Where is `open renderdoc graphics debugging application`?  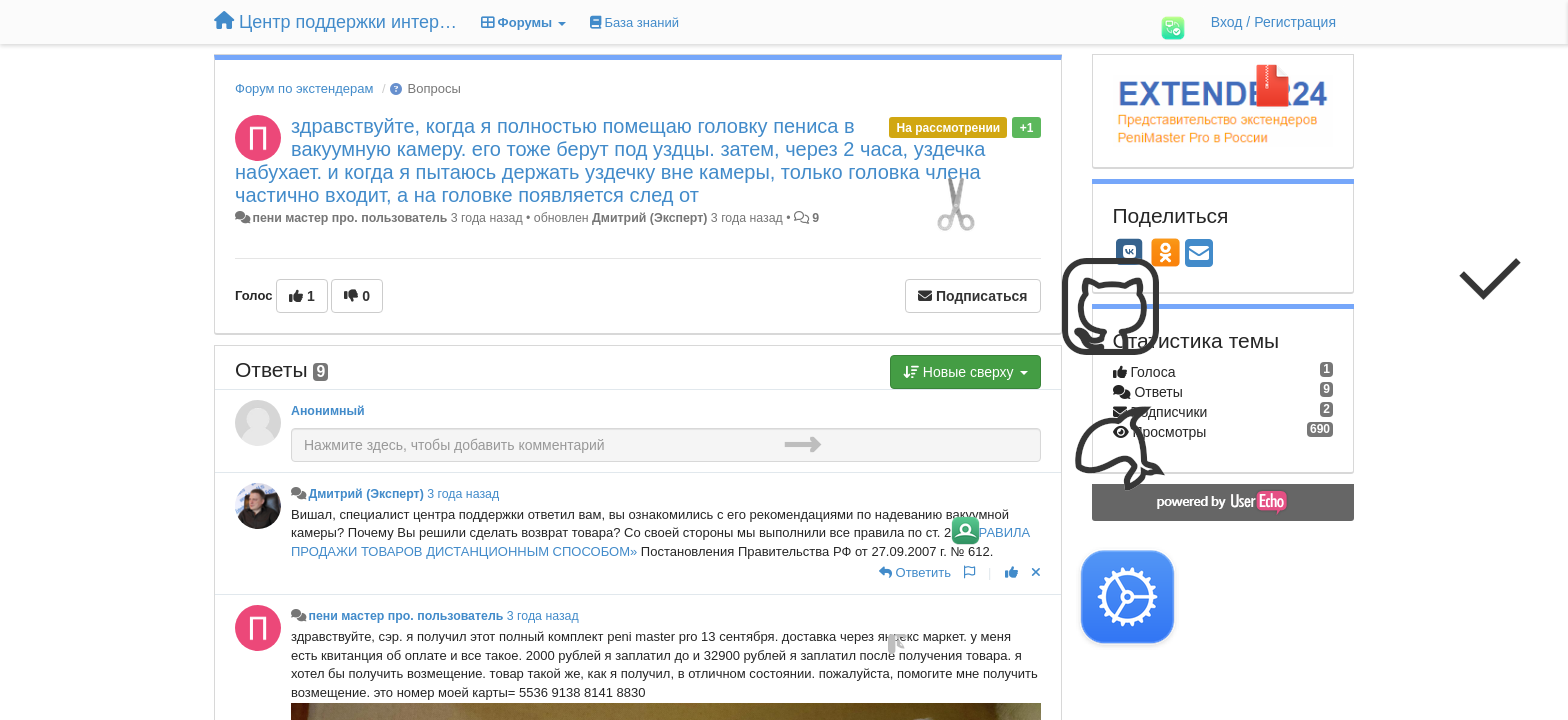 open renderdoc graphics debugging application is located at coordinates (965, 530).